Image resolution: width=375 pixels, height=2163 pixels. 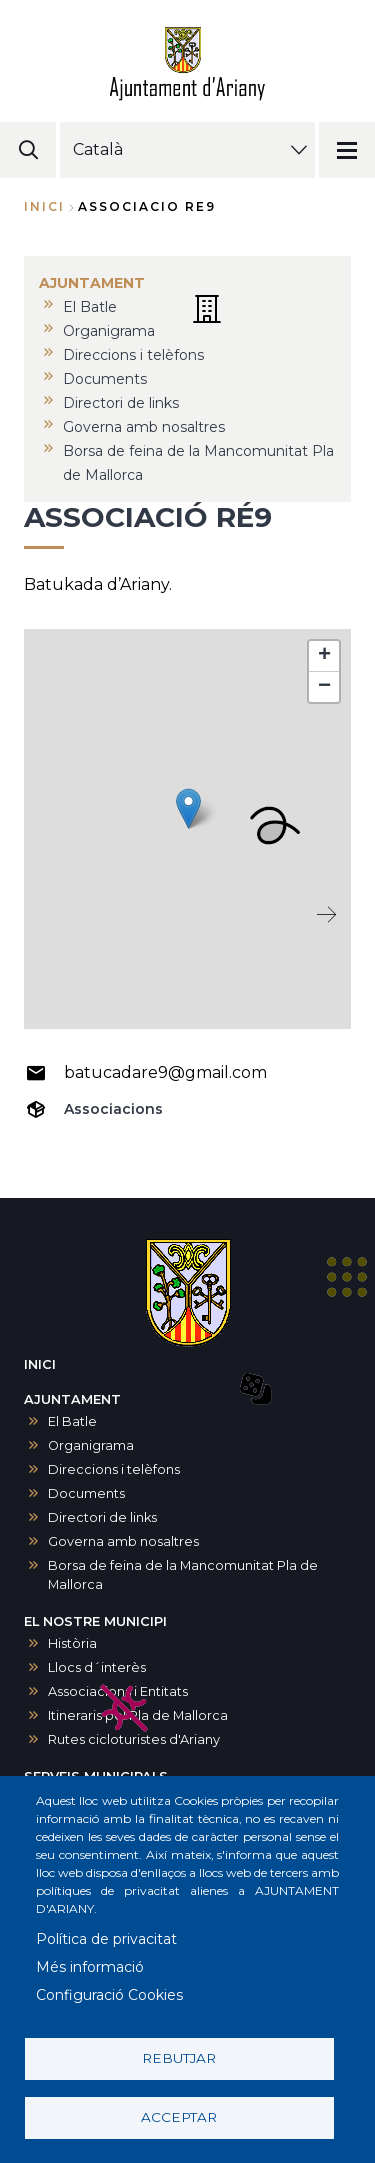 I want to click on randomize or shuffle content, so click(x=255, y=1388).